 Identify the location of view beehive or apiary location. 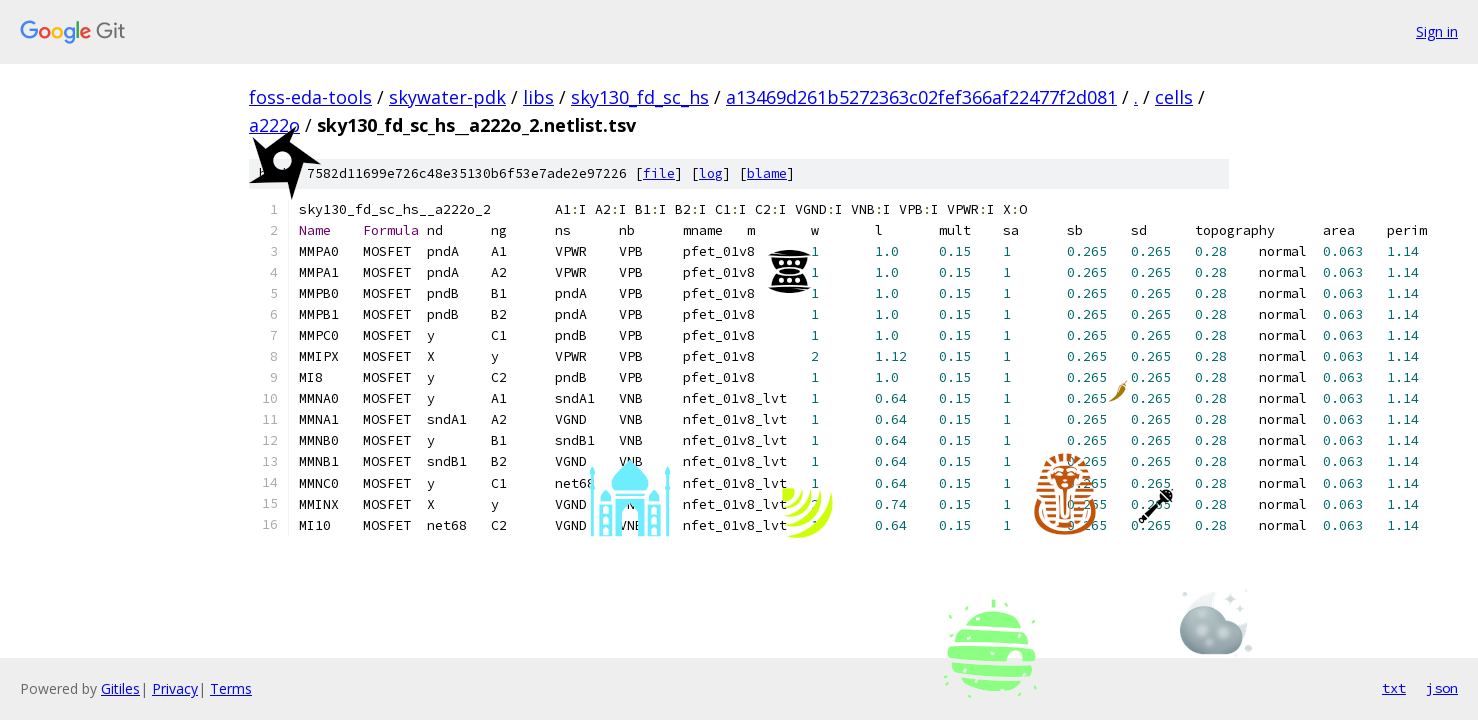
(992, 648).